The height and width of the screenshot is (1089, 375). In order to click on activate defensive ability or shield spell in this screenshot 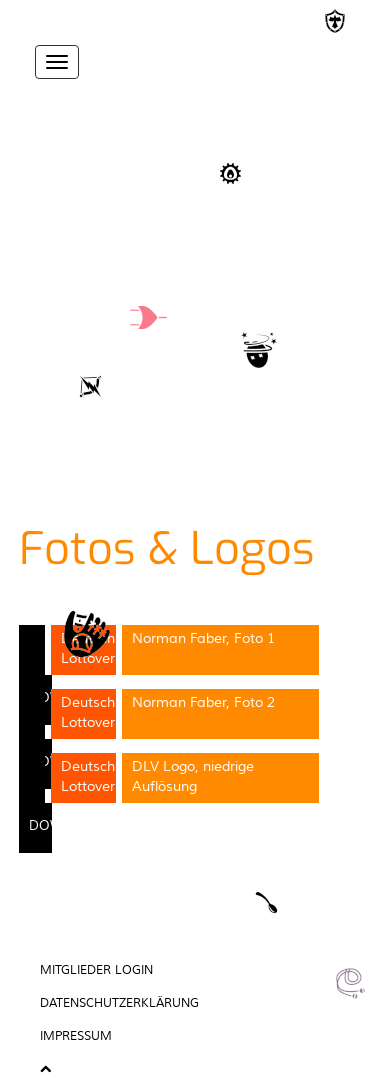, I will do `click(335, 21)`.